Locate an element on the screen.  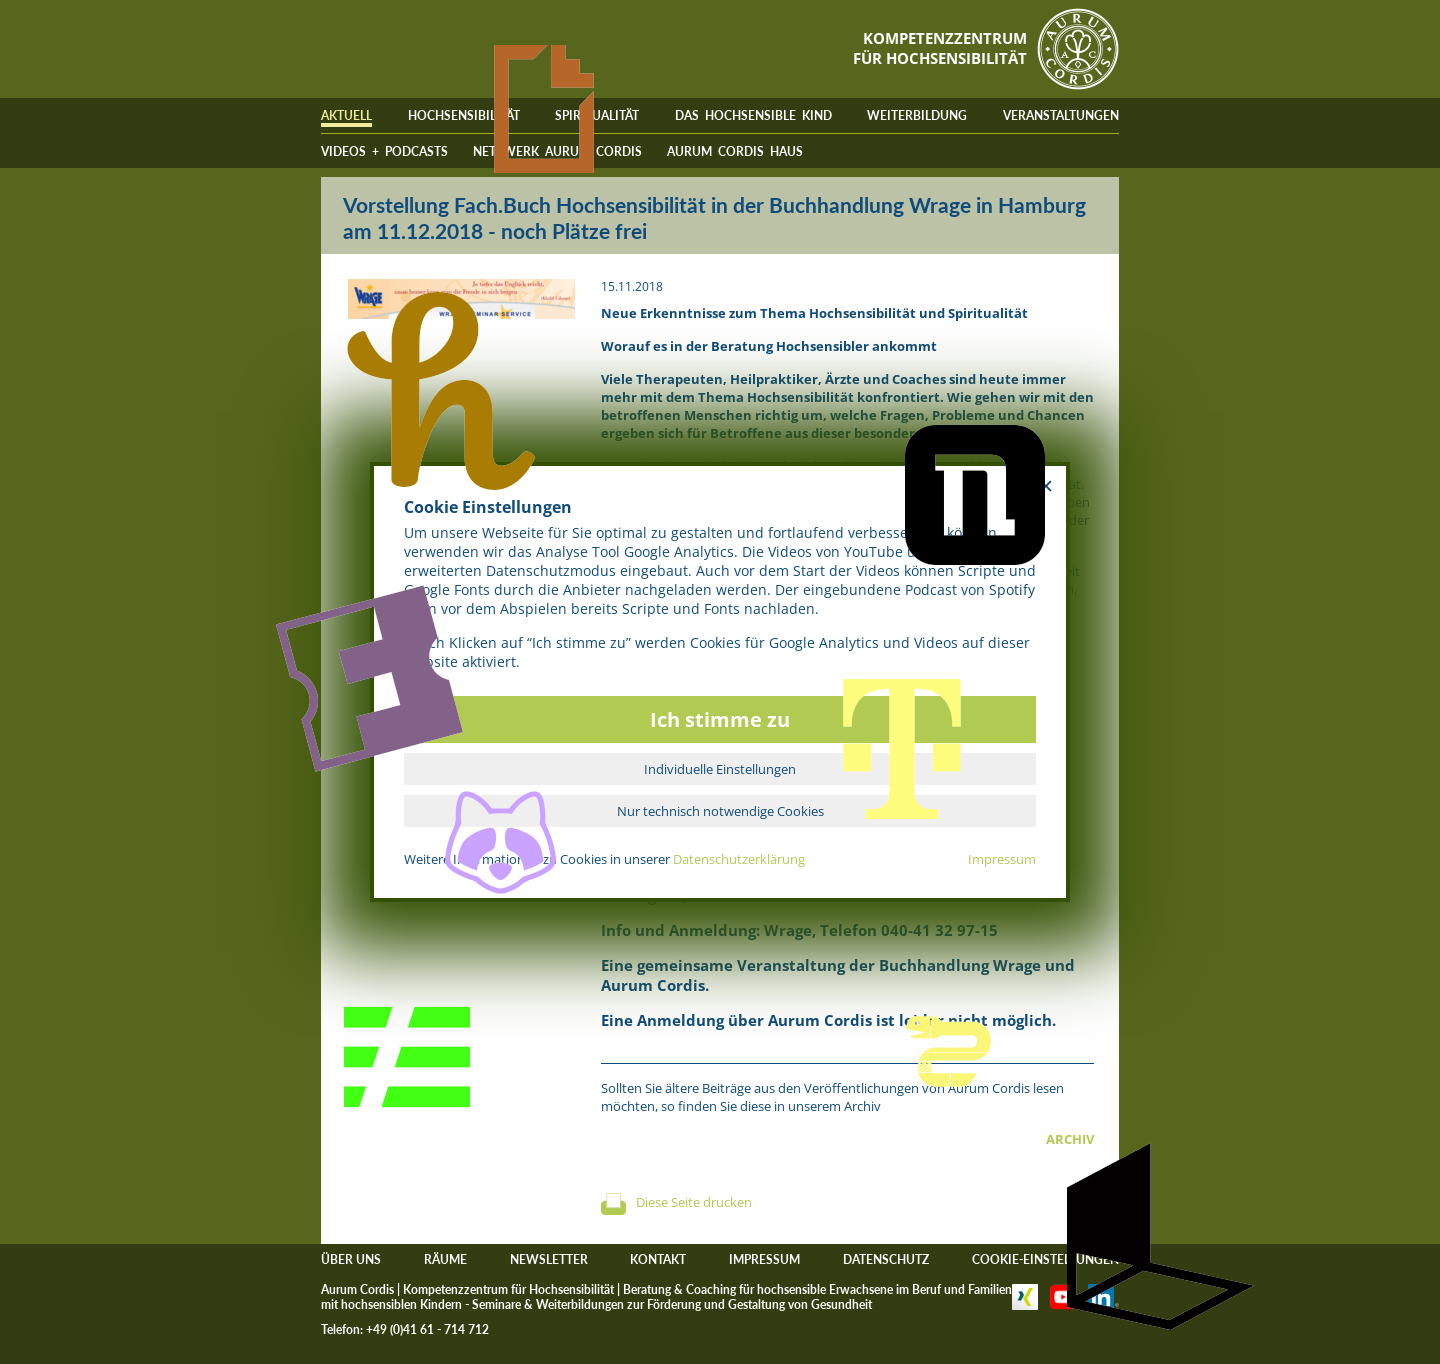
open giphy to search for gifs is located at coordinates (544, 109).